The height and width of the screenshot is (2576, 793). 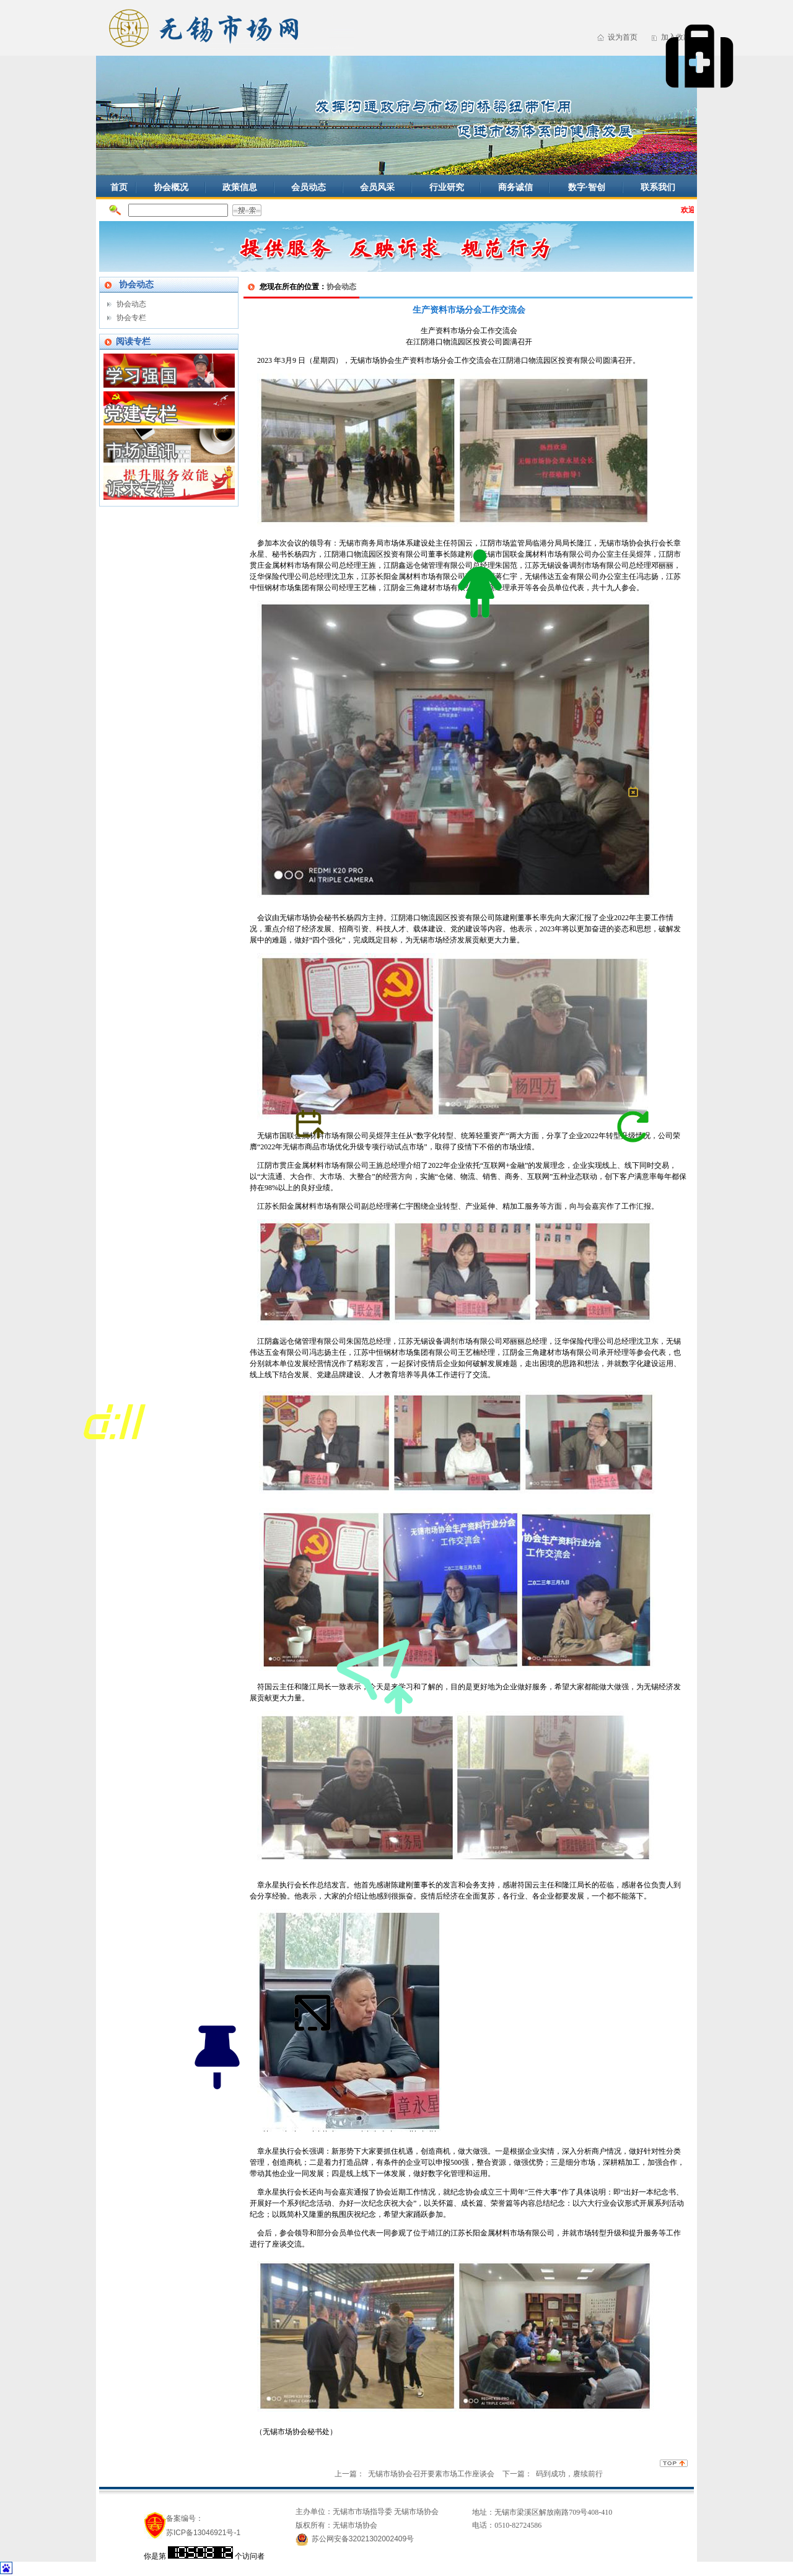 What do you see at coordinates (309, 1123) in the screenshot?
I see `upload or sync calendar events` at bounding box center [309, 1123].